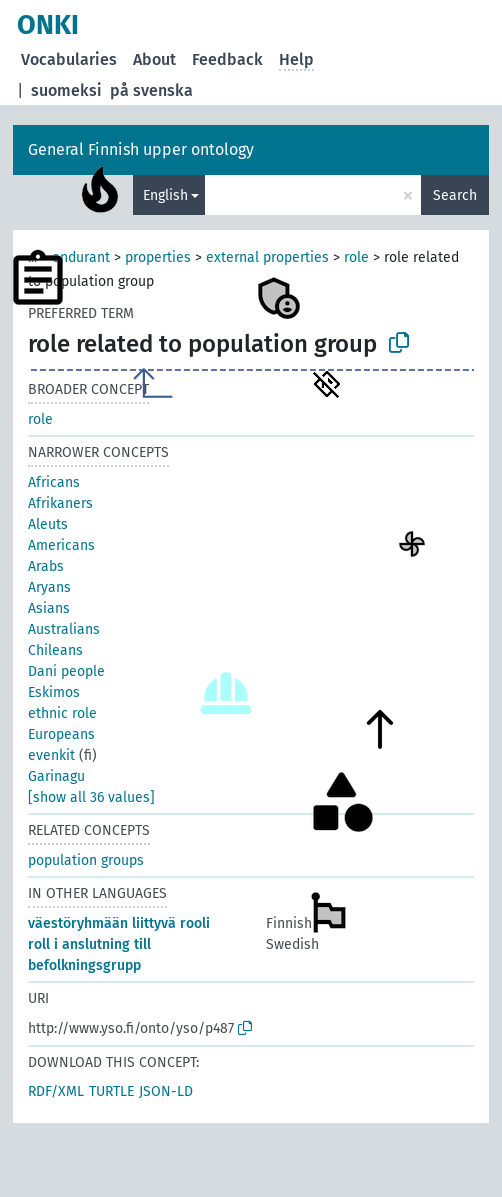 The image size is (502, 1197). Describe the element at coordinates (380, 729) in the screenshot. I see `indicates north direction on a map or compass` at that location.